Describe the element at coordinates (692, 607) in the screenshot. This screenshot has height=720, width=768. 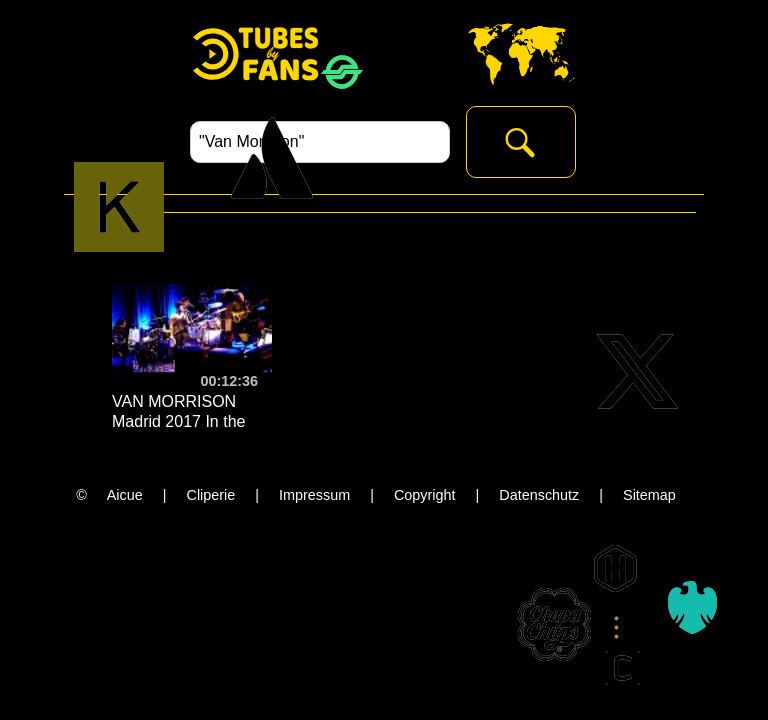
I see `open the Barclays banking app` at that location.